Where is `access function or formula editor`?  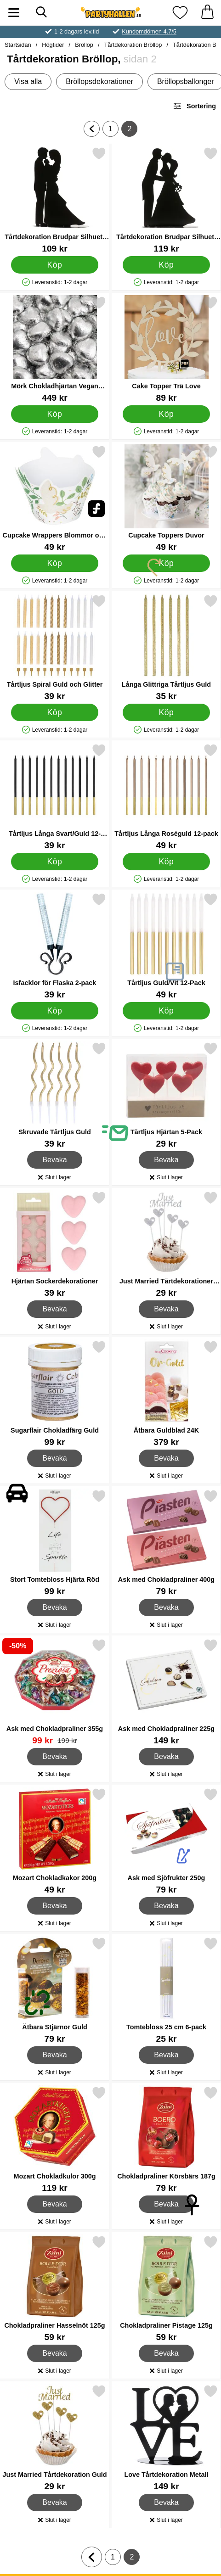
access function or formula editor is located at coordinates (96, 509).